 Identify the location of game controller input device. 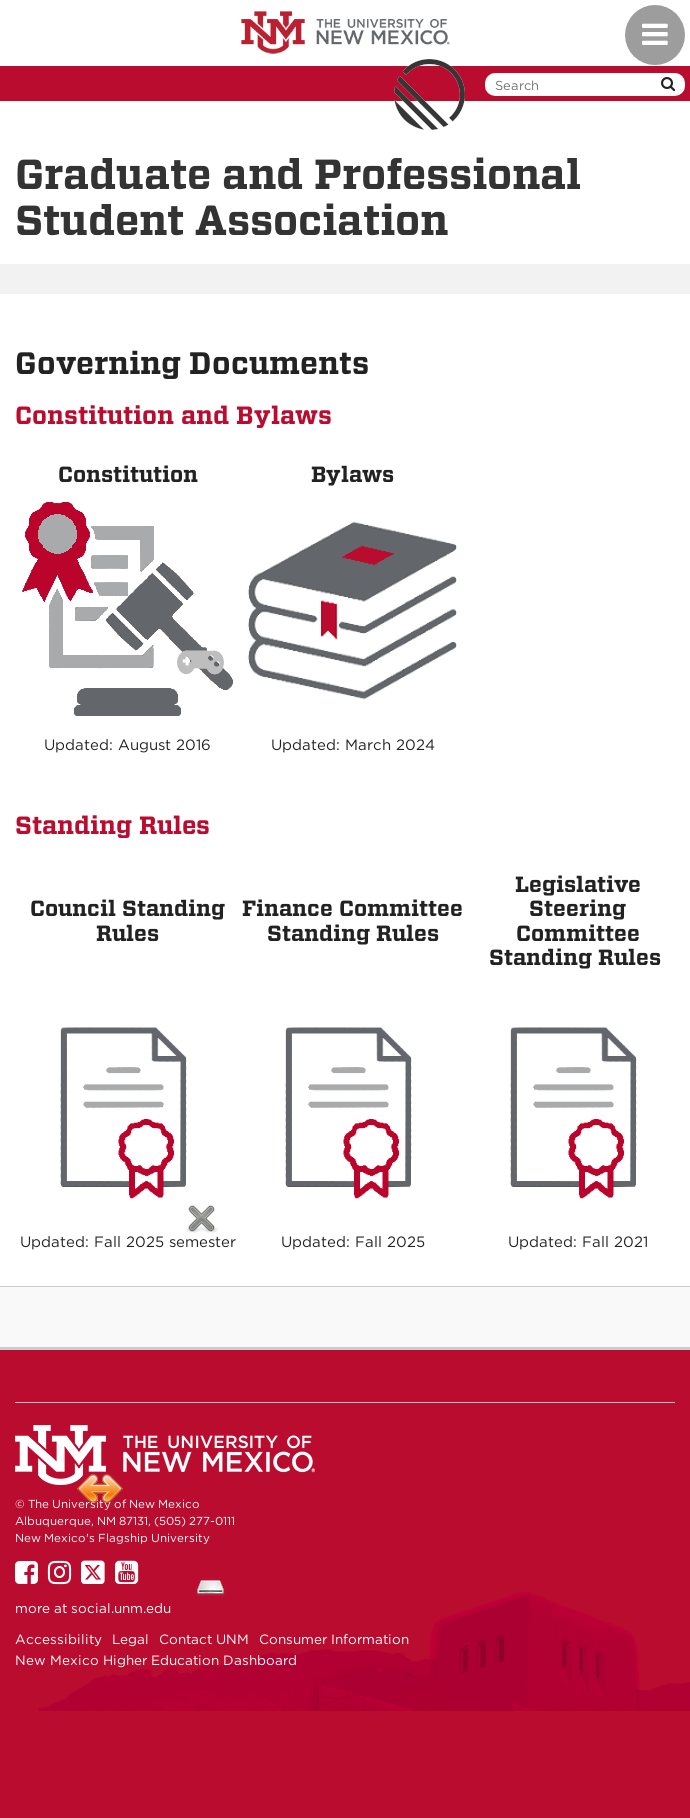
(200, 662).